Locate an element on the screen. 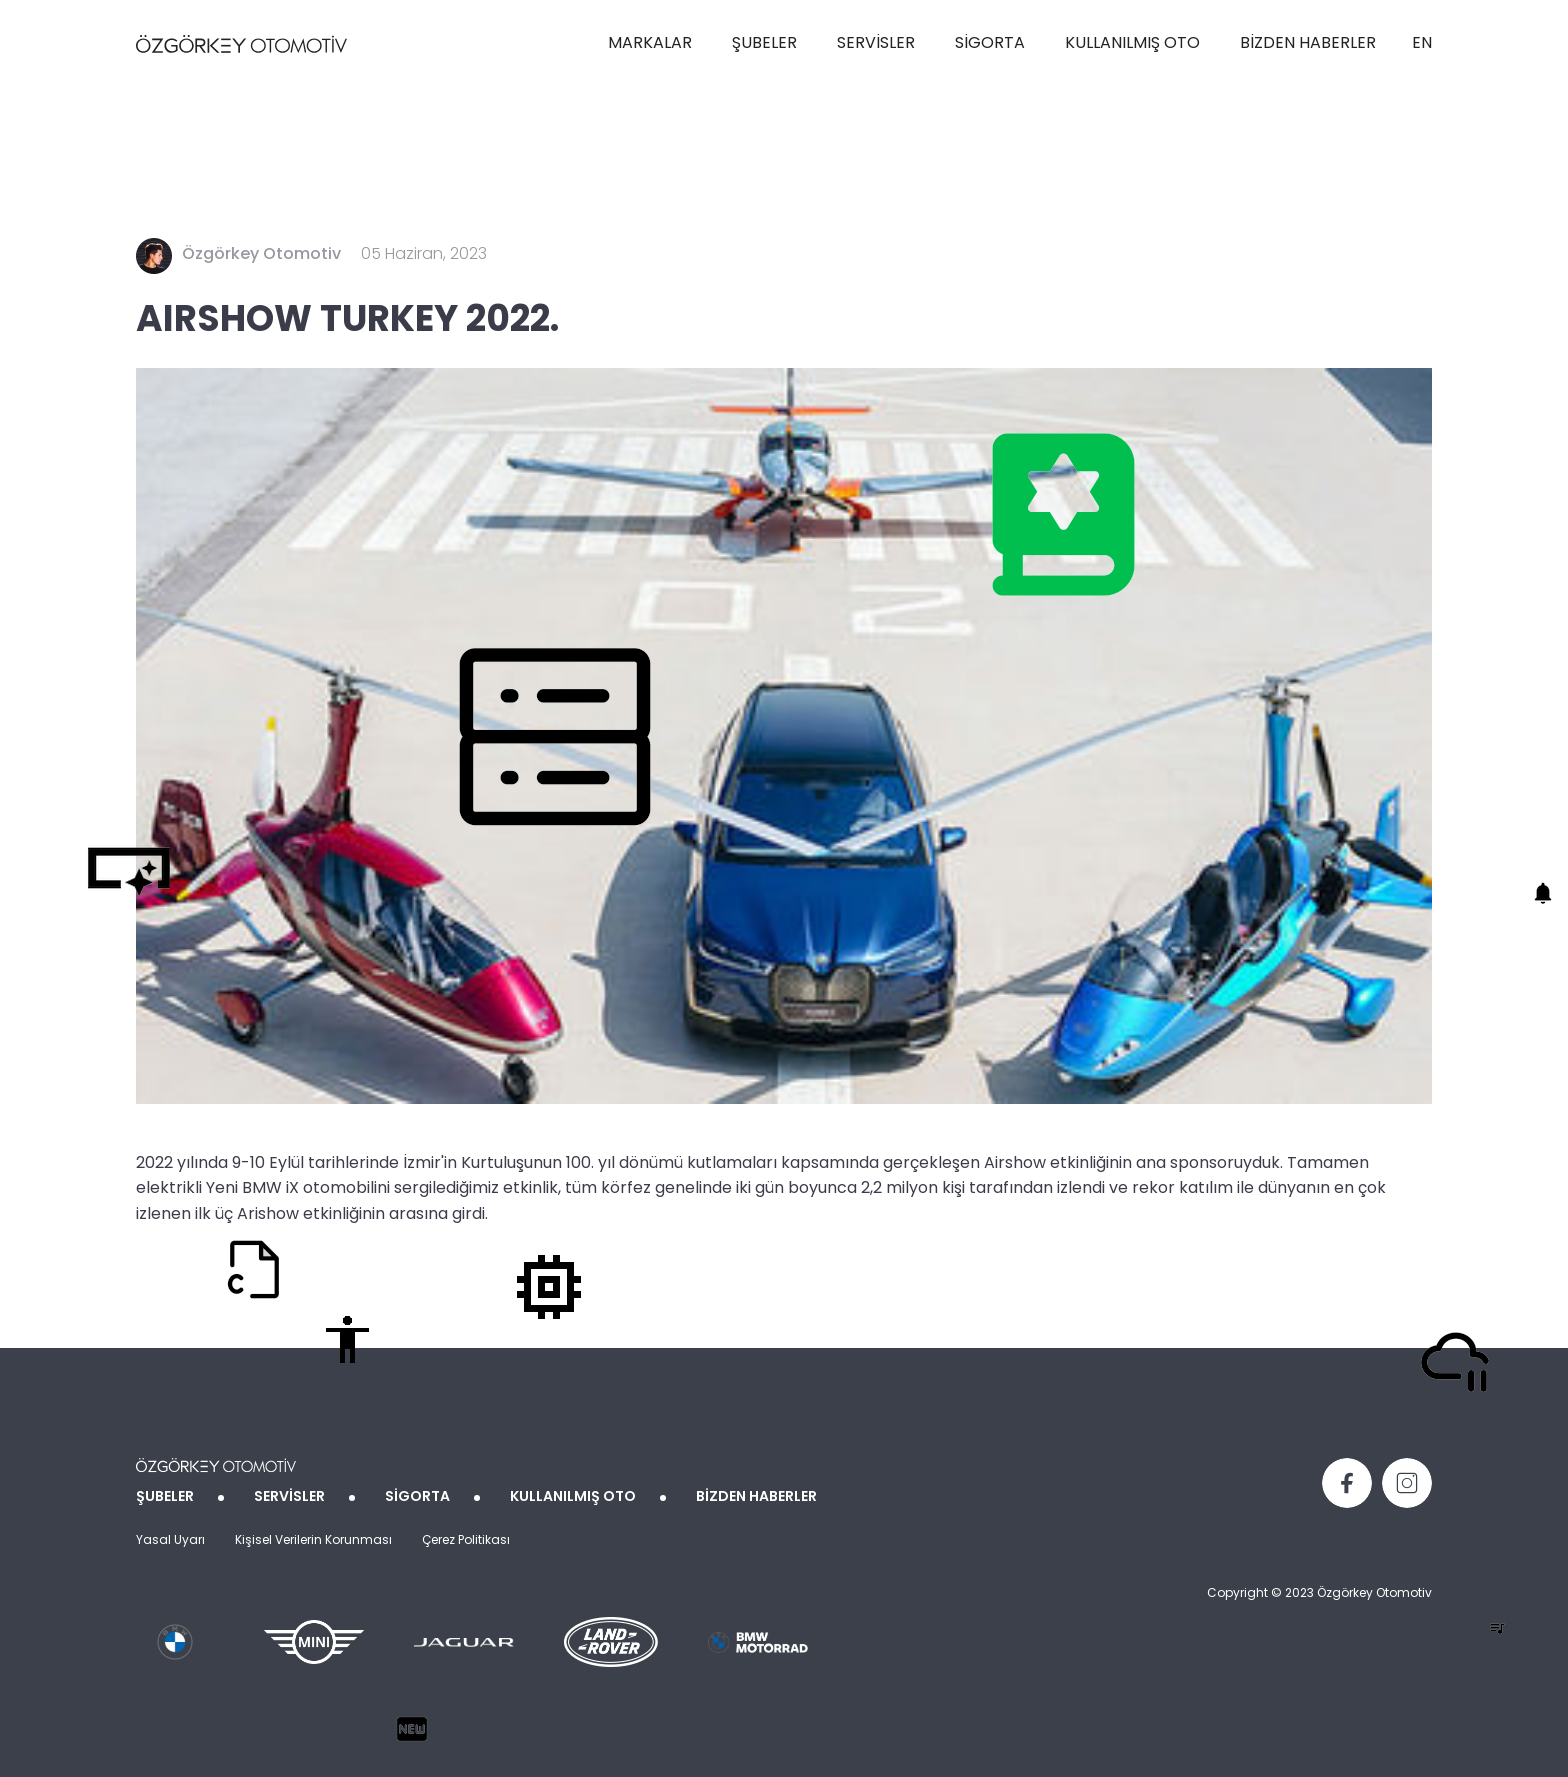 The height and width of the screenshot is (1777, 1568). access accessibility settings is located at coordinates (347, 1339).